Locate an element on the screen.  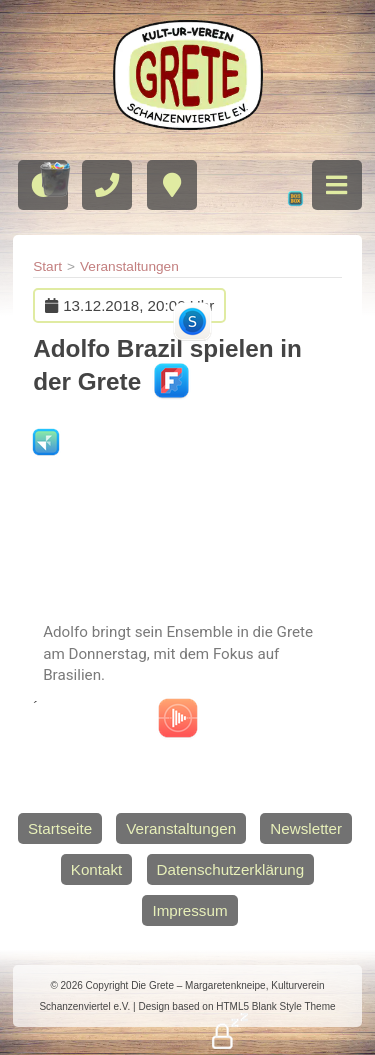
open the adwaita demo app is located at coordinates (46, 442).